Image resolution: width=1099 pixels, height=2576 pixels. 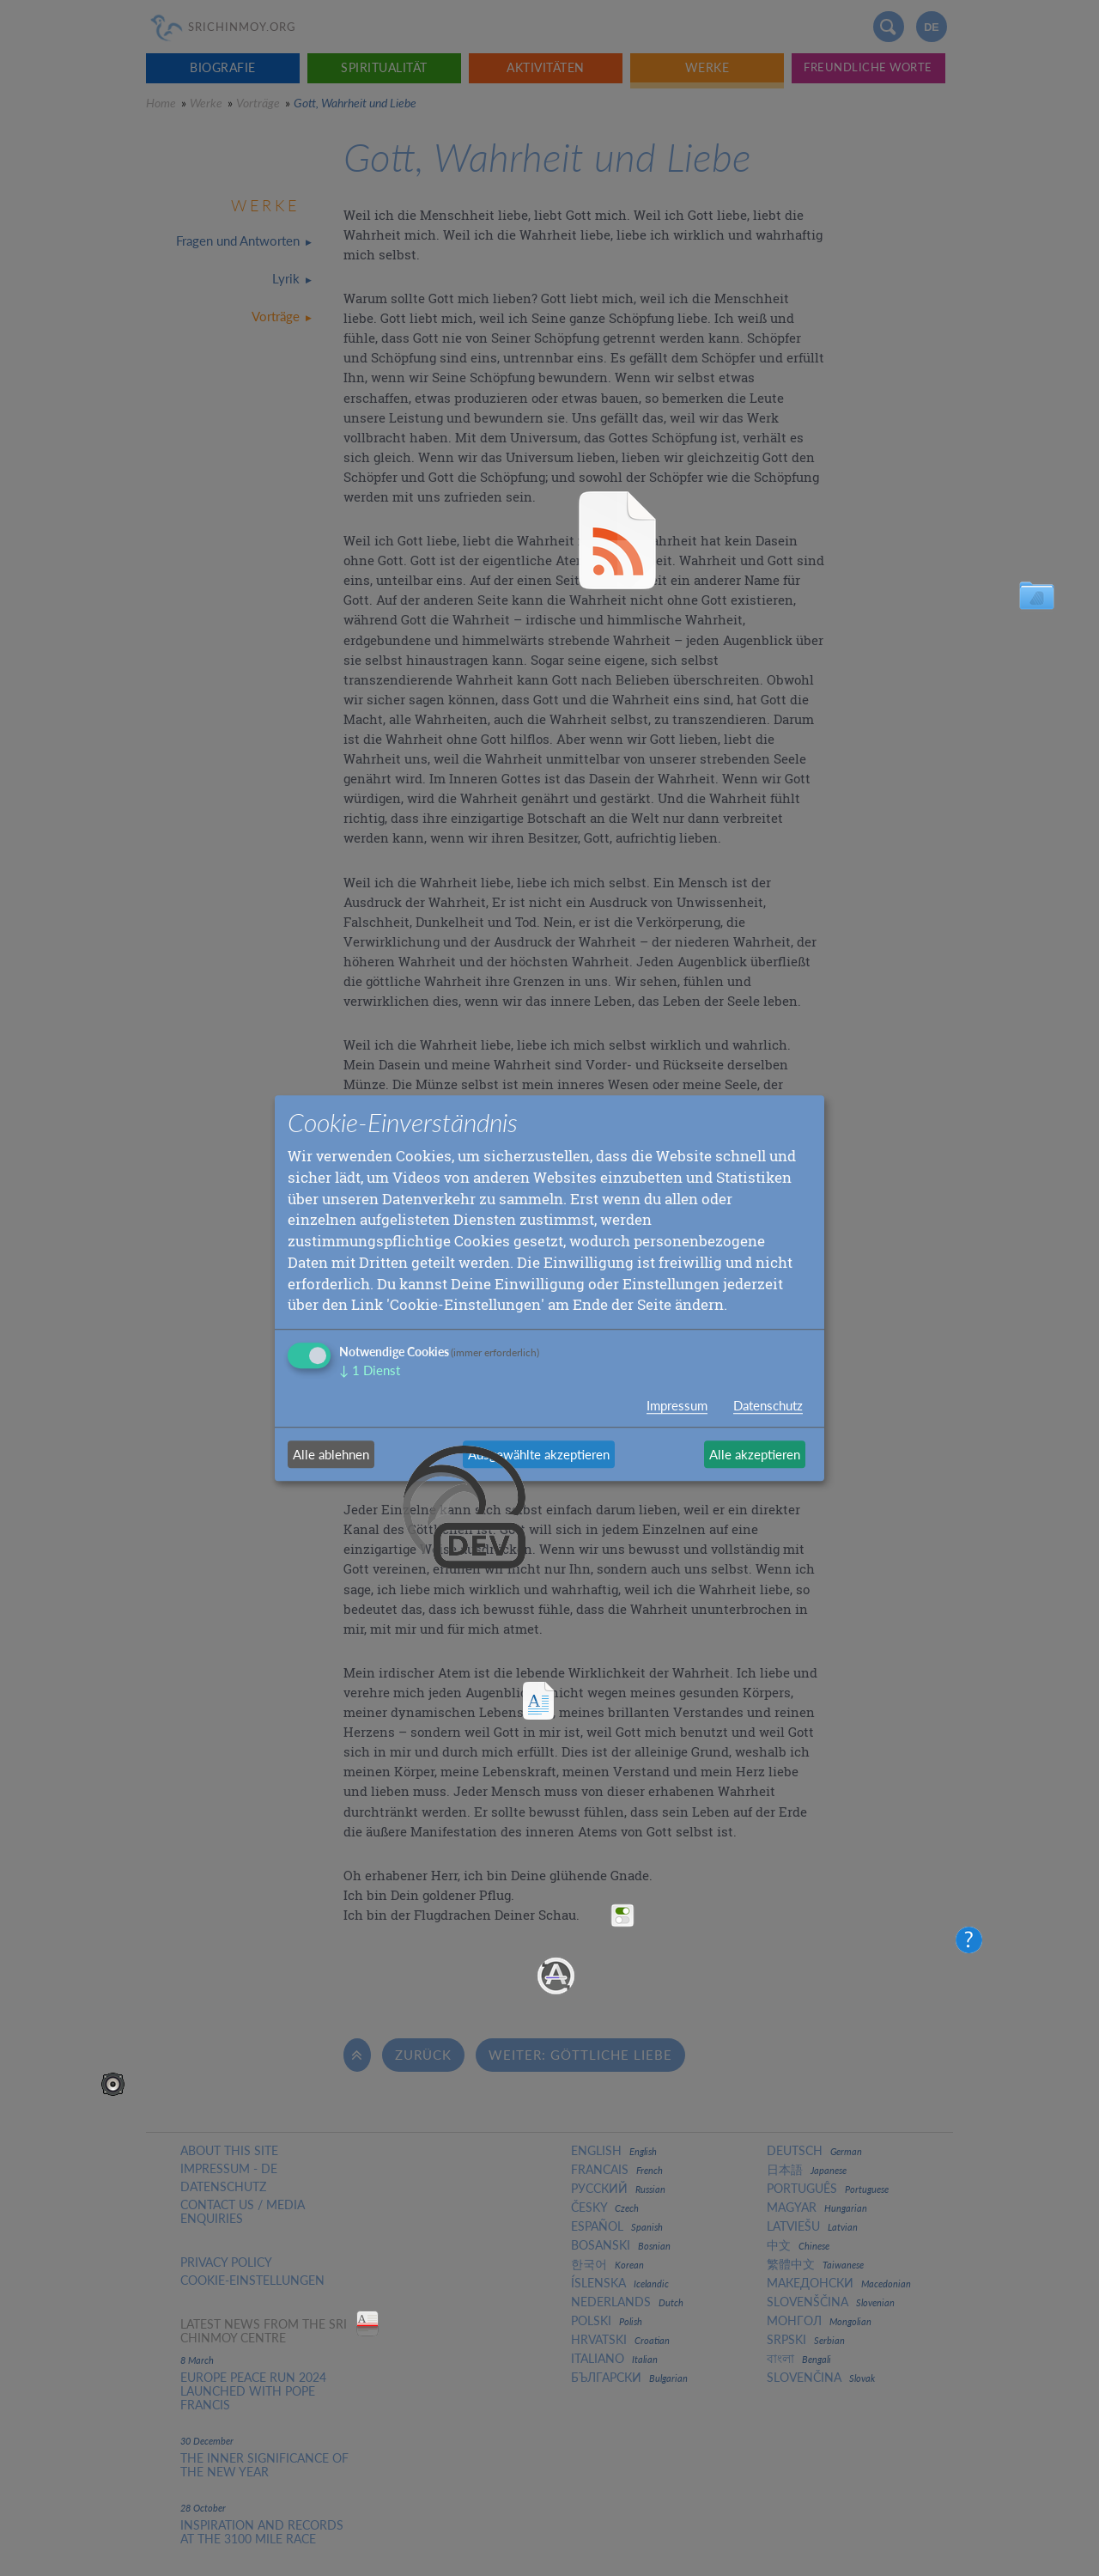 I want to click on open affinity publisher project folder, so click(x=1036, y=595).